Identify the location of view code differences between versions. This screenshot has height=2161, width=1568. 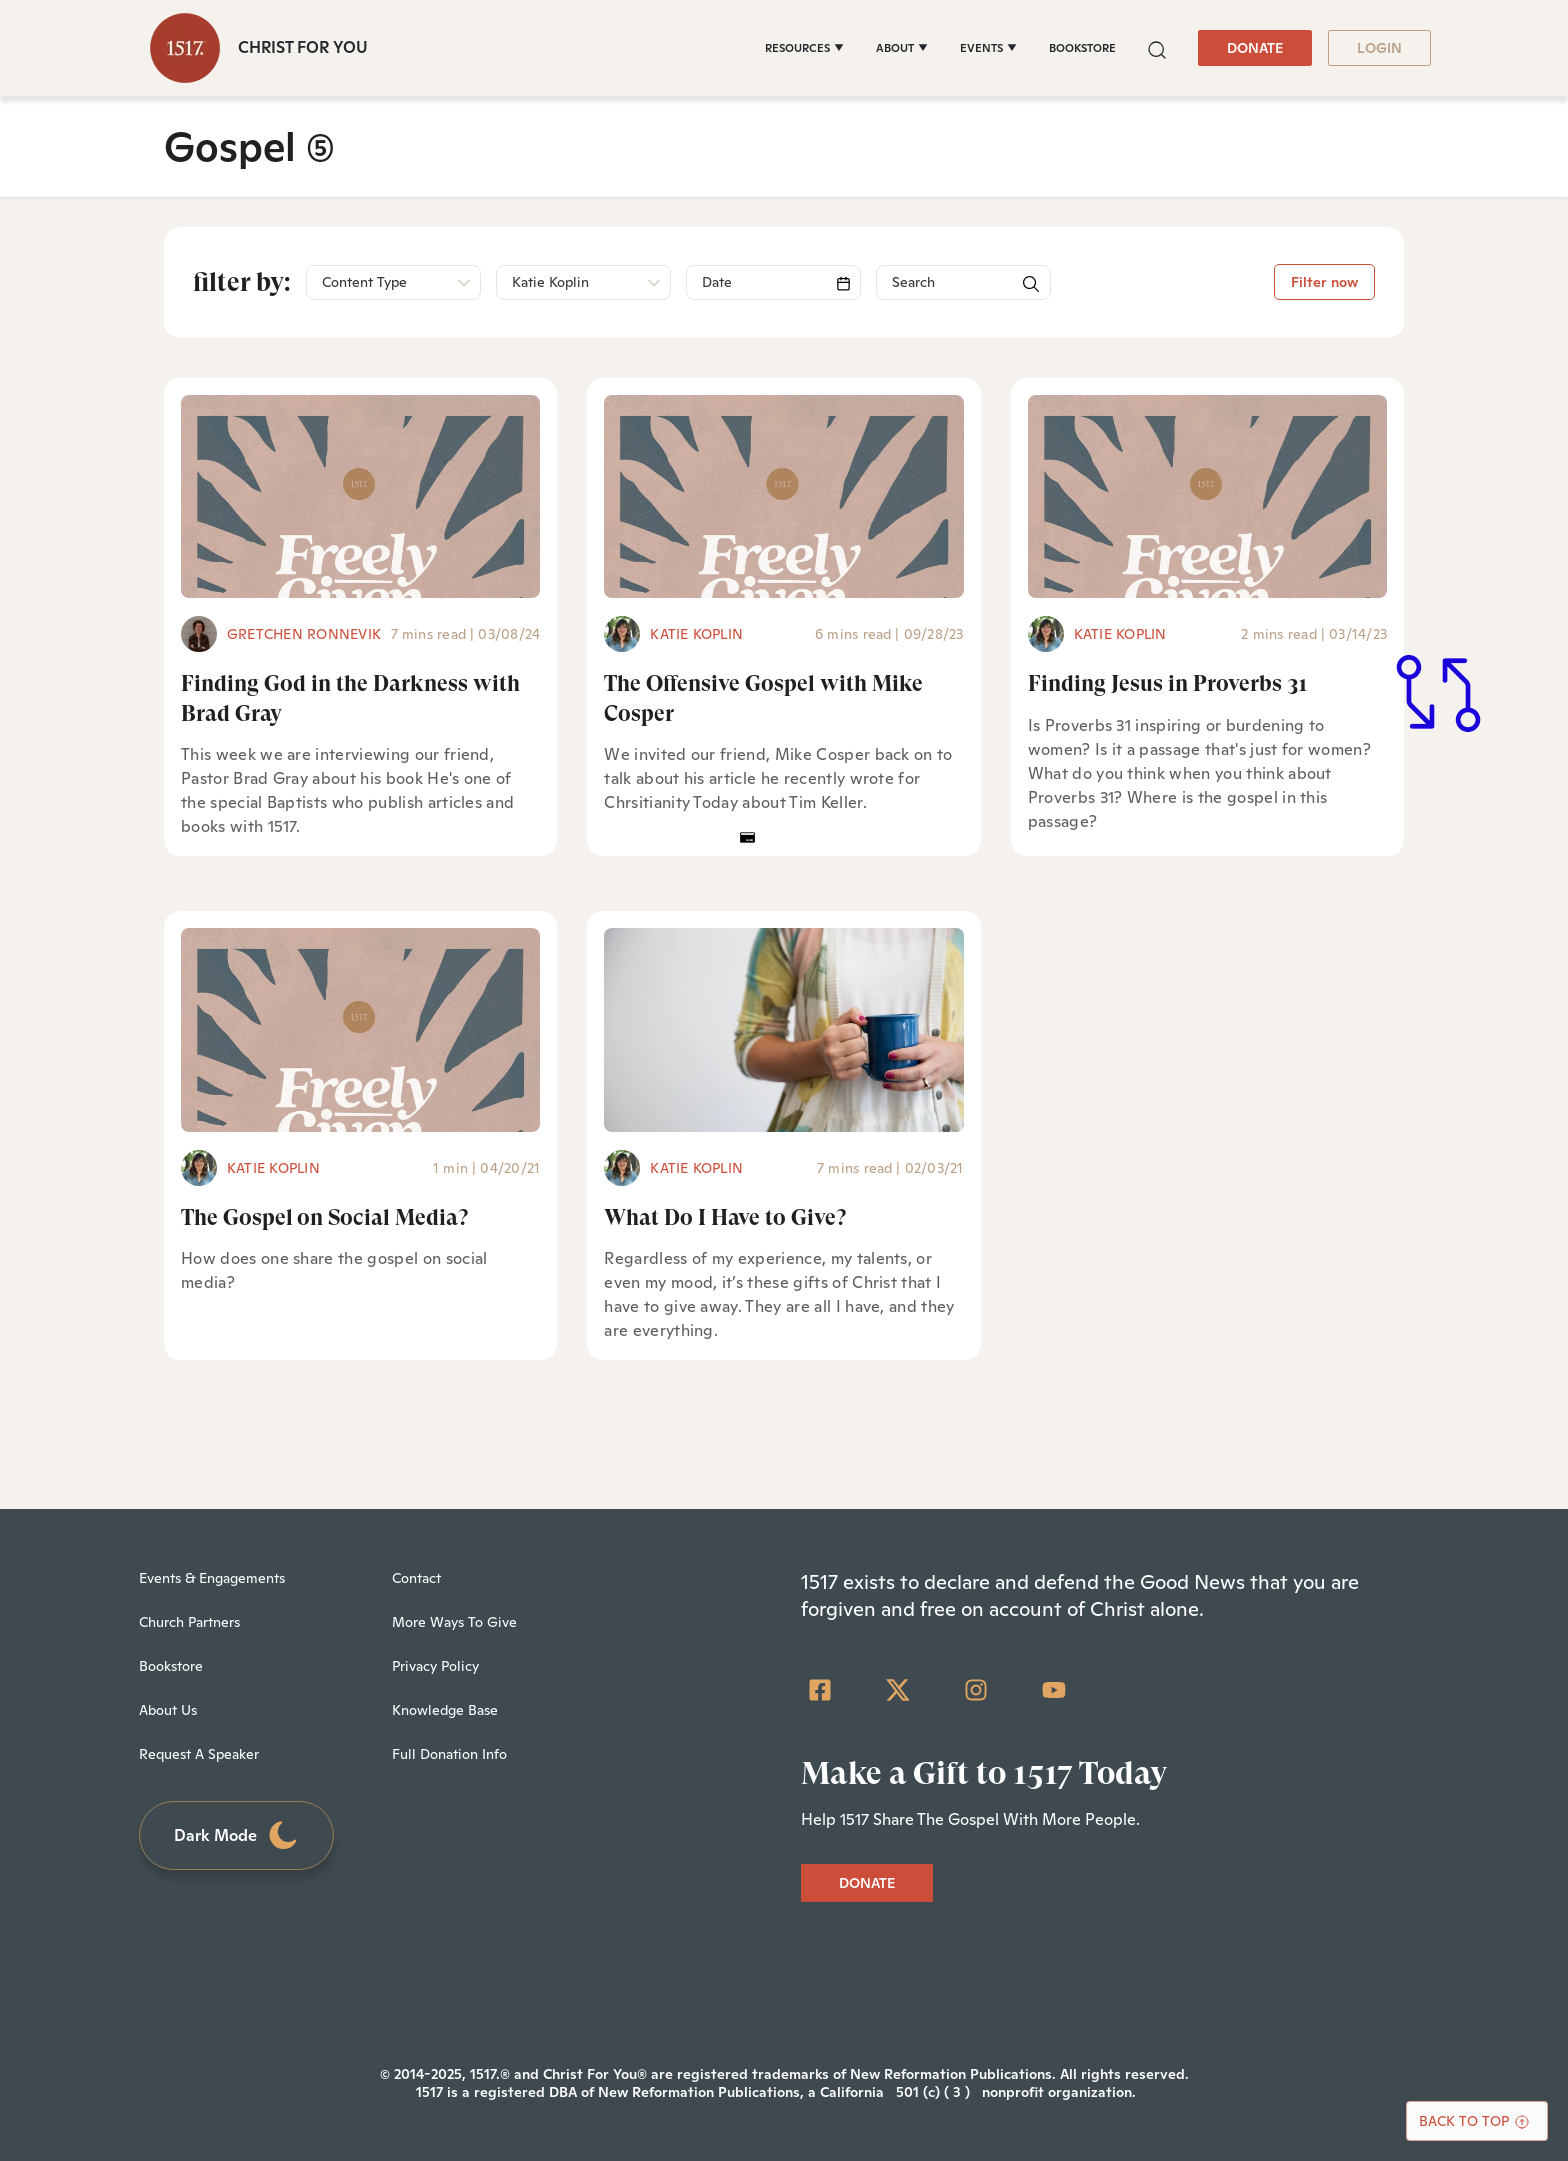
(1438, 693).